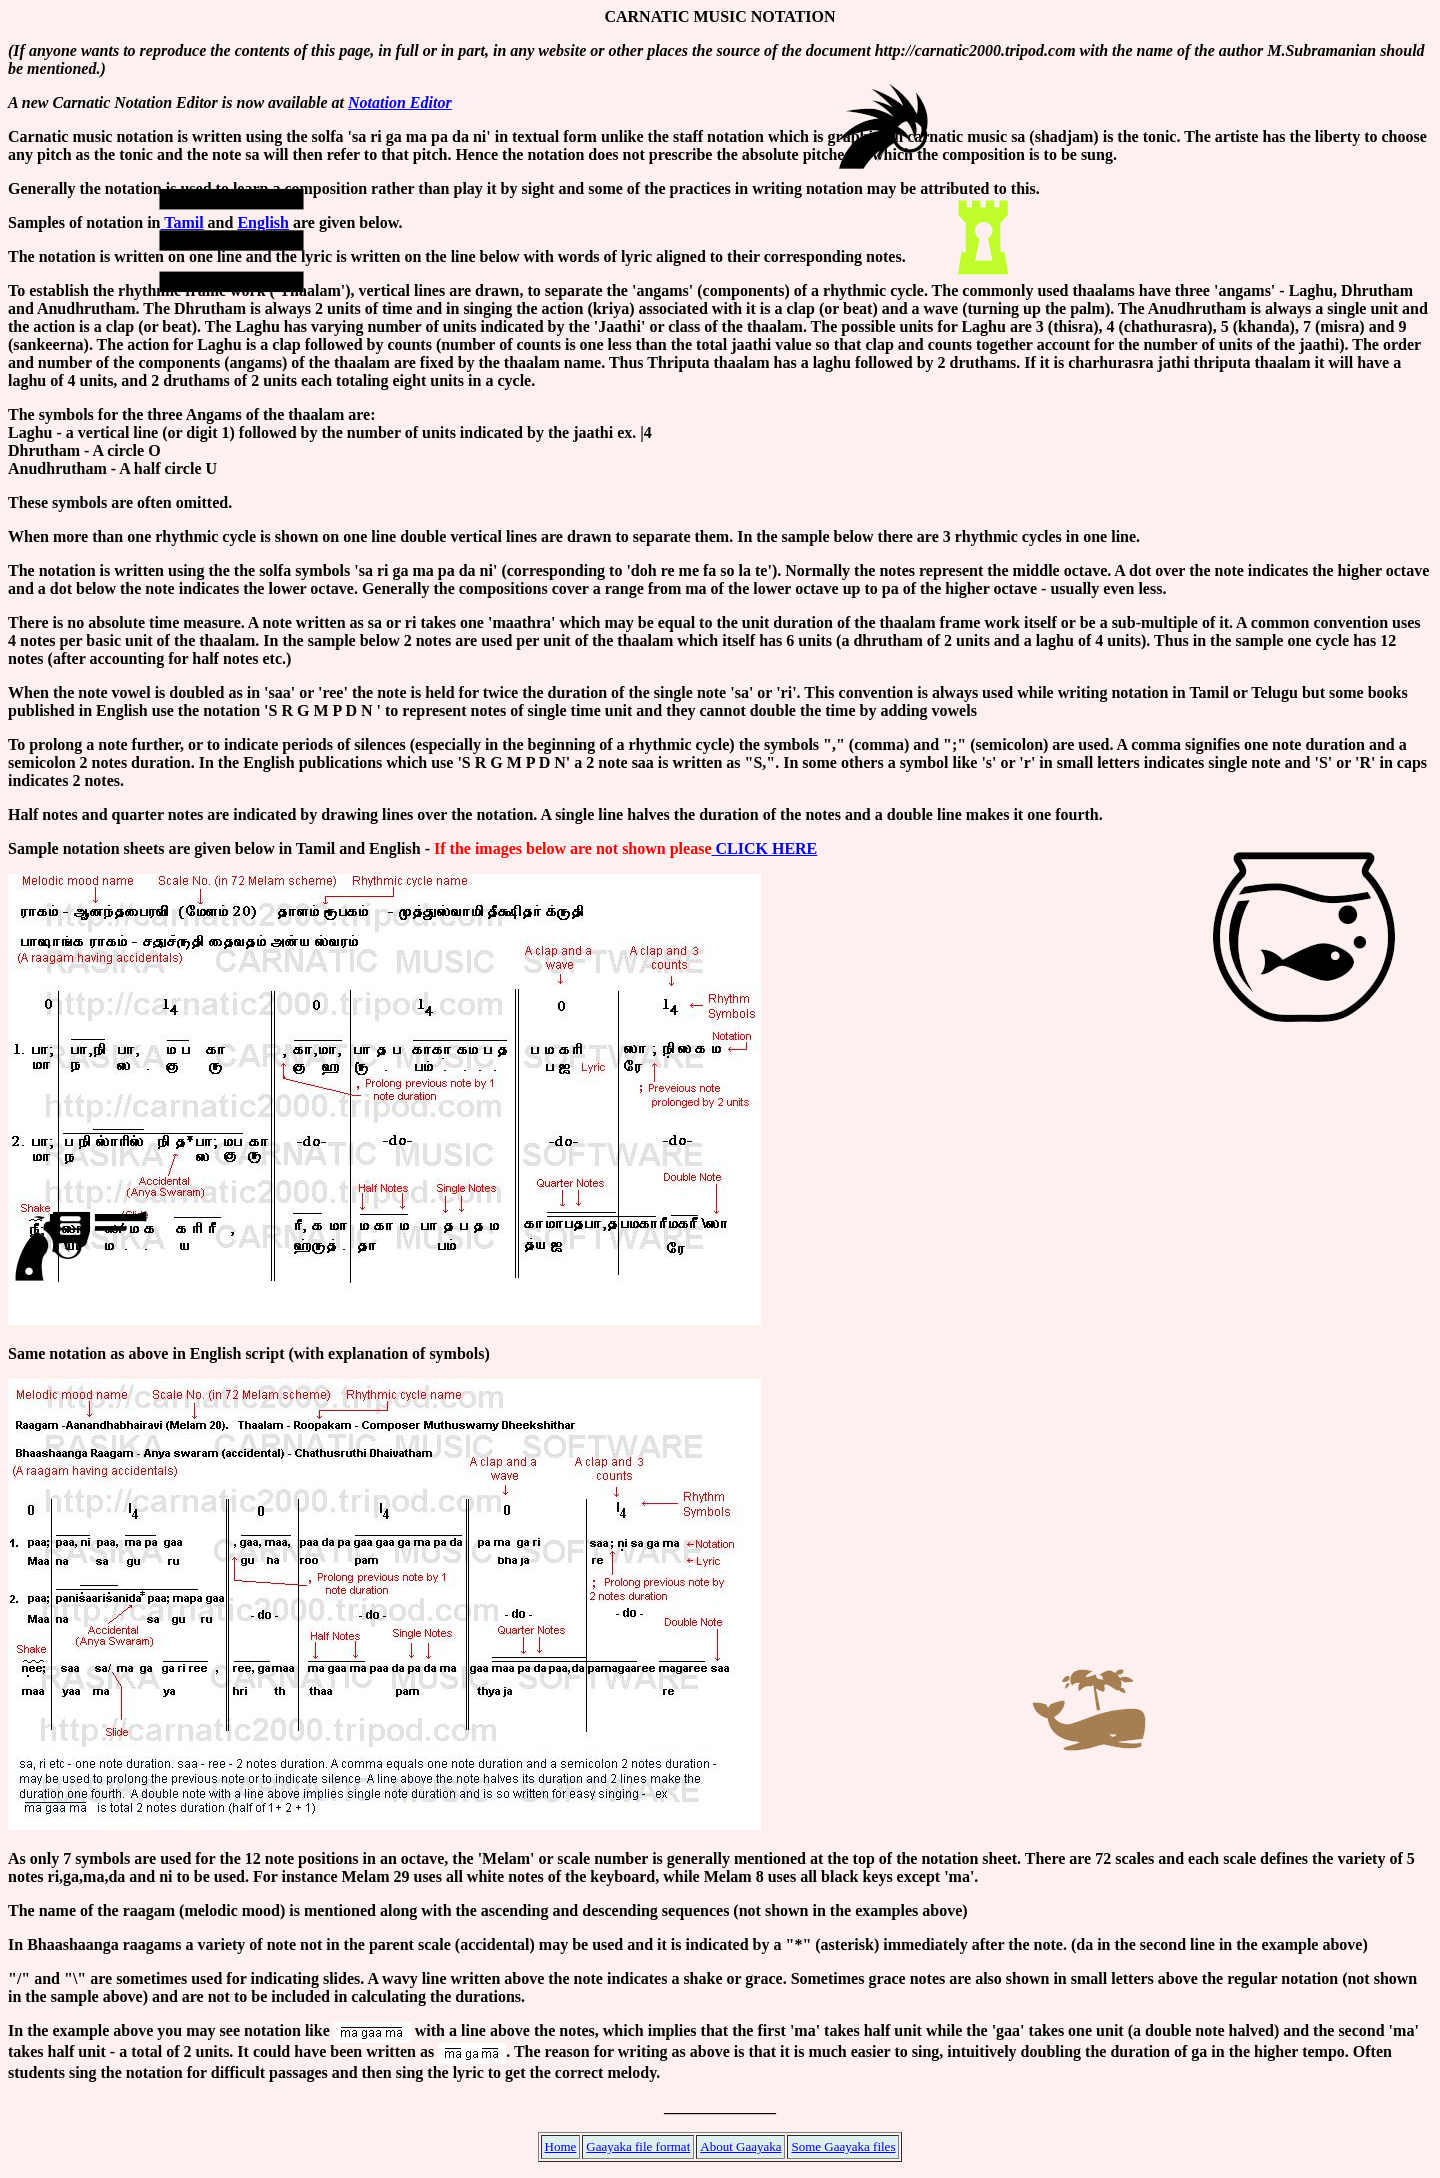 Image resolution: width=1440 pixels, height=2178 pixels. I want to click on cast an electrical or lightning spell, so click(882, 123).